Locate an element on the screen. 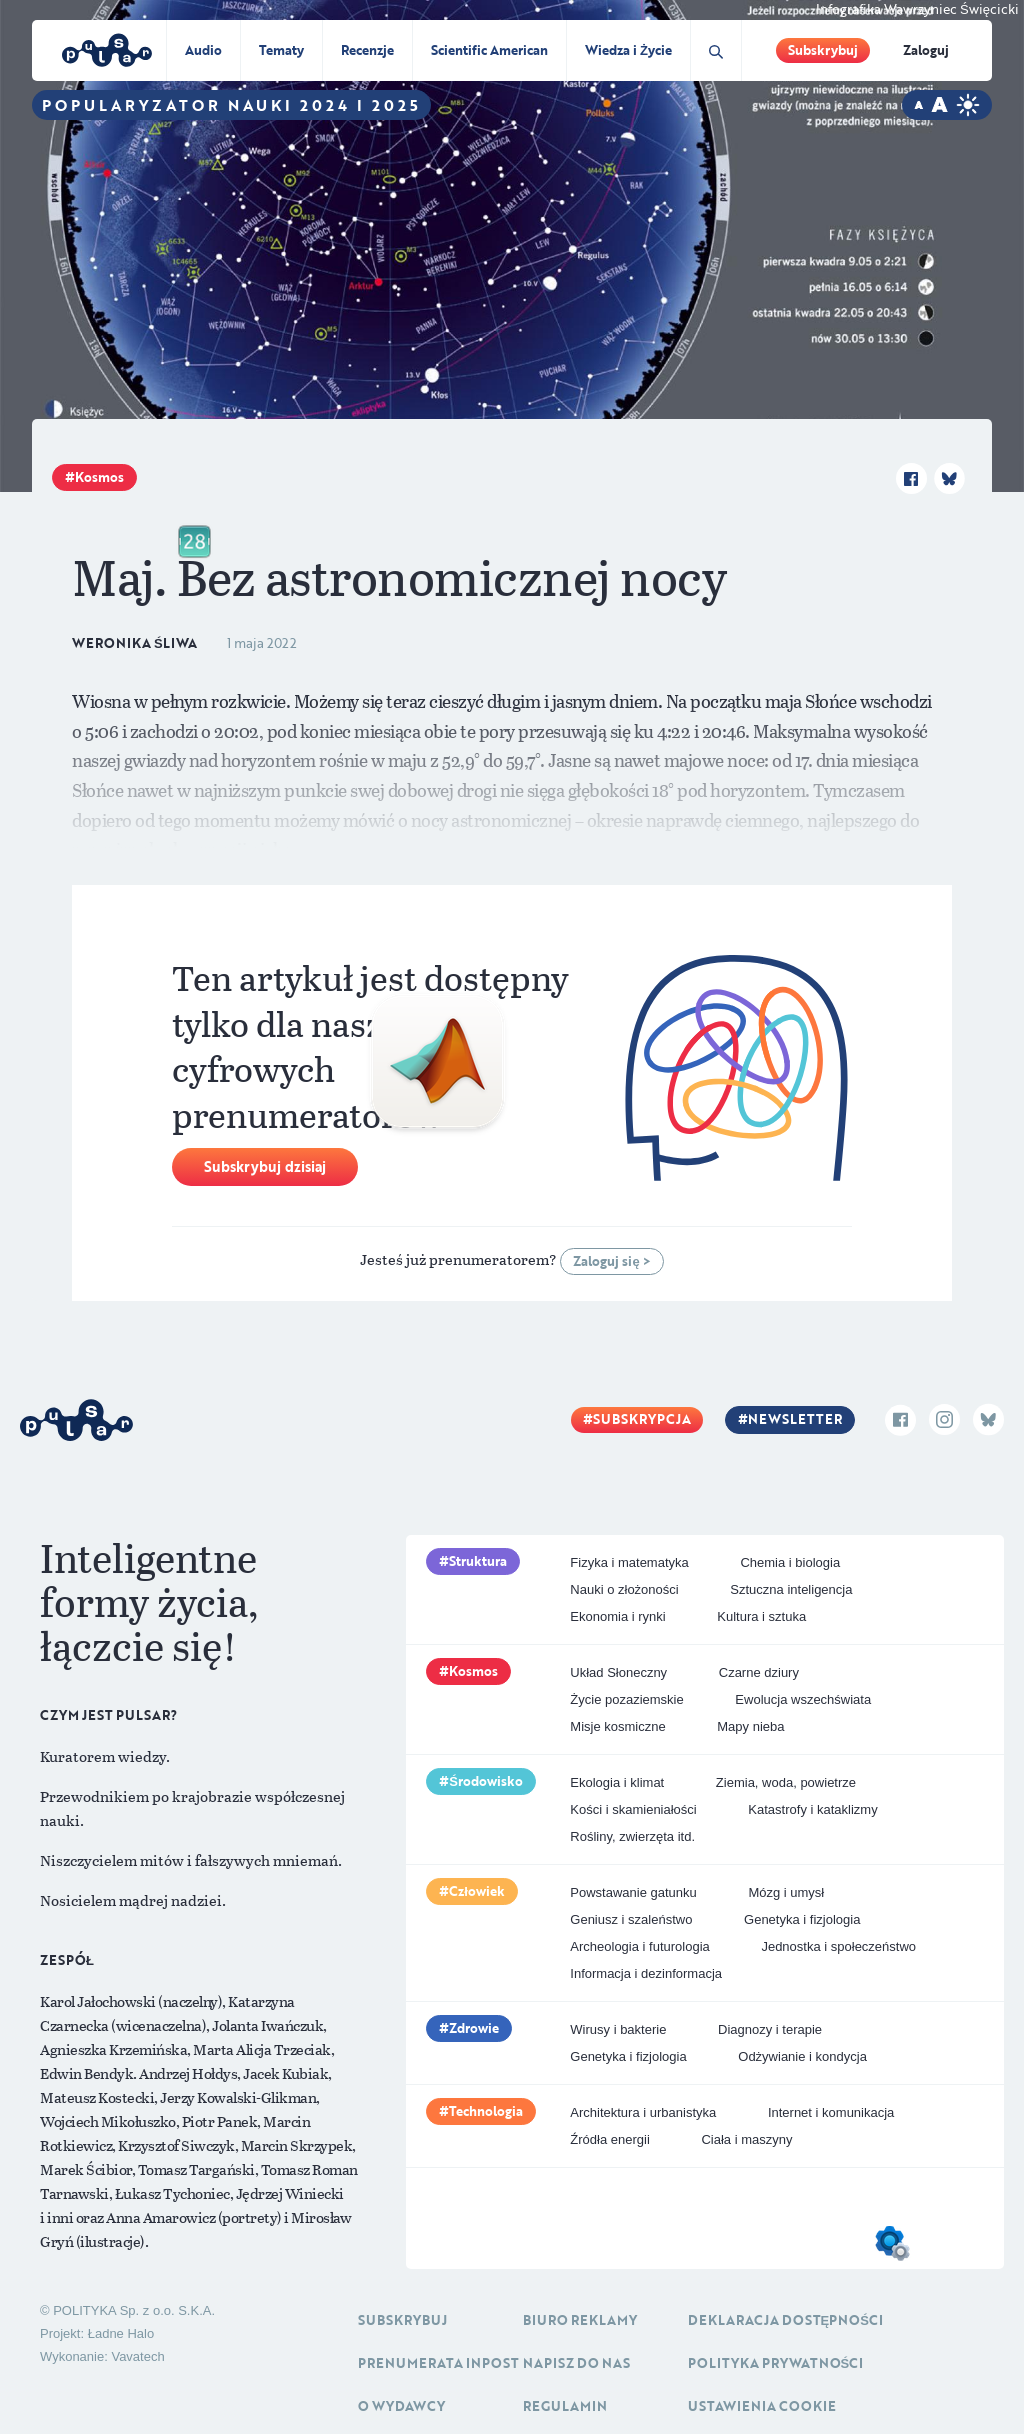 The image size is (1024, 2434). open the calendar app is located at coordinates (194, 541).